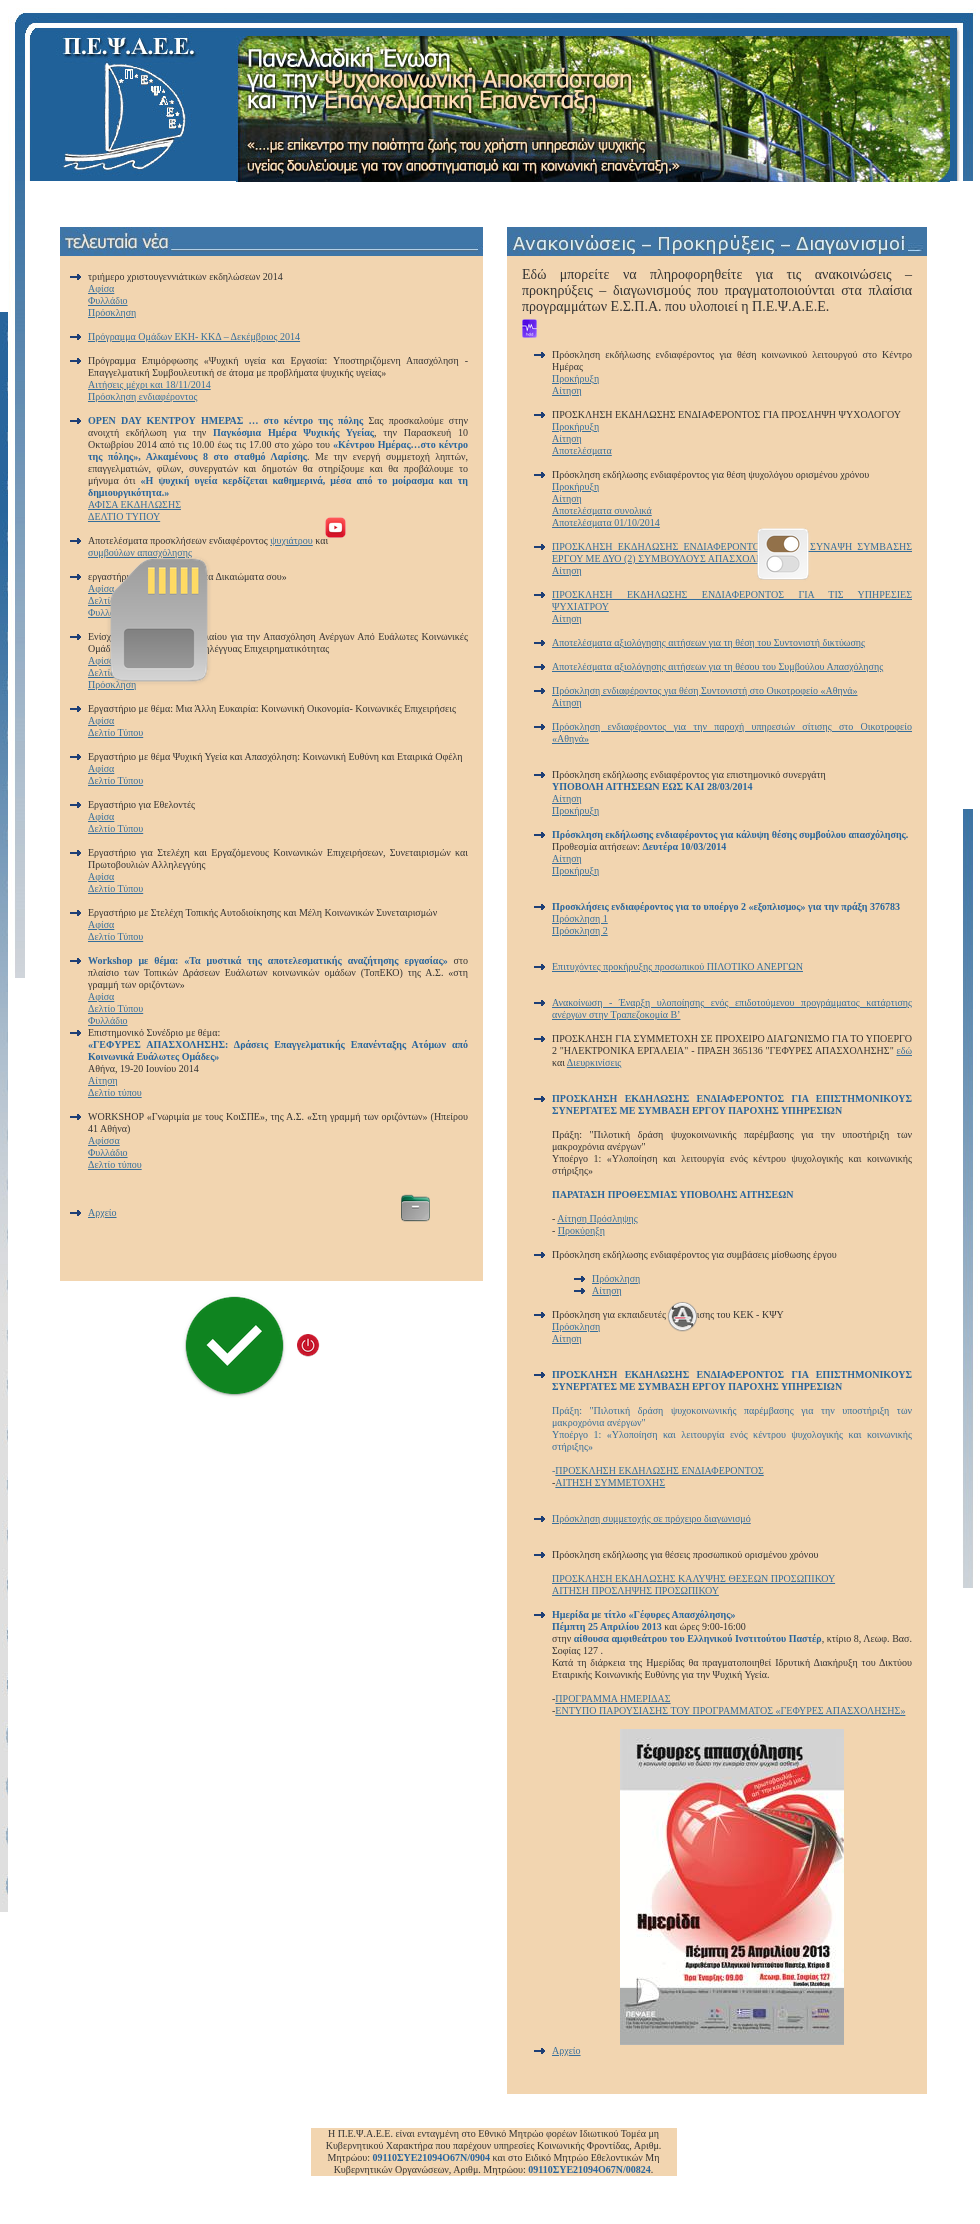  I want to click on confirm or accept an action, so click(234, 1345).